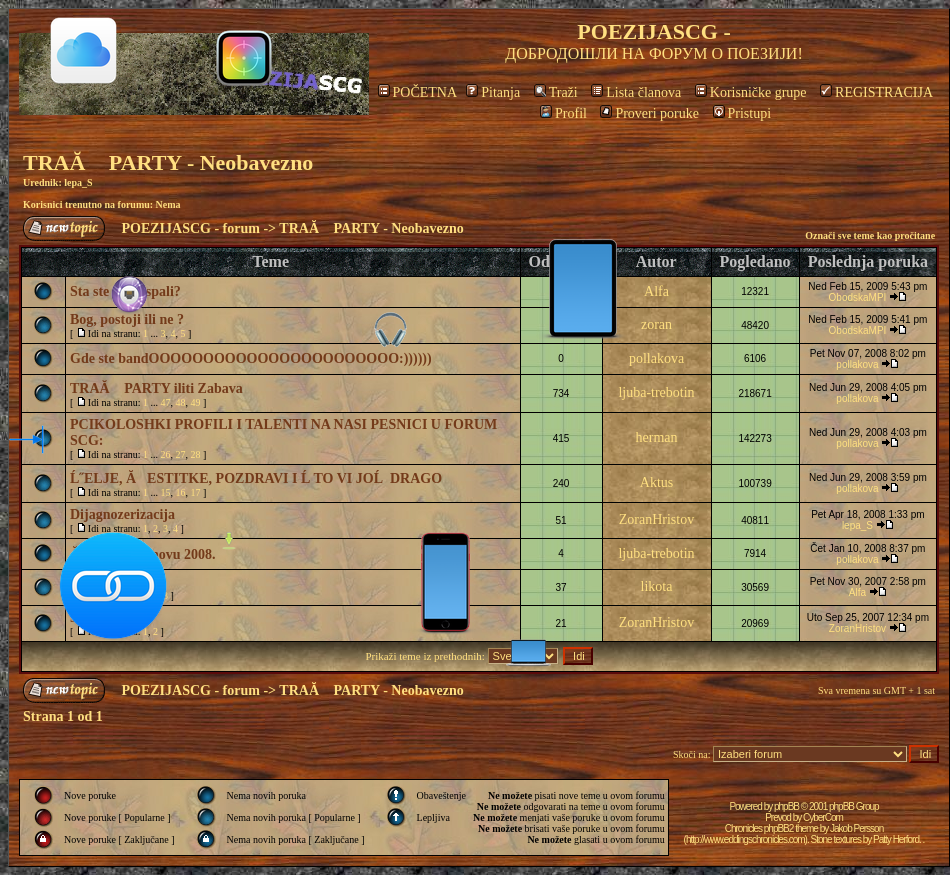 This screenshot has width=950, height=875. I want to click on access iCloud storage and sync settings, so click(83, 50).